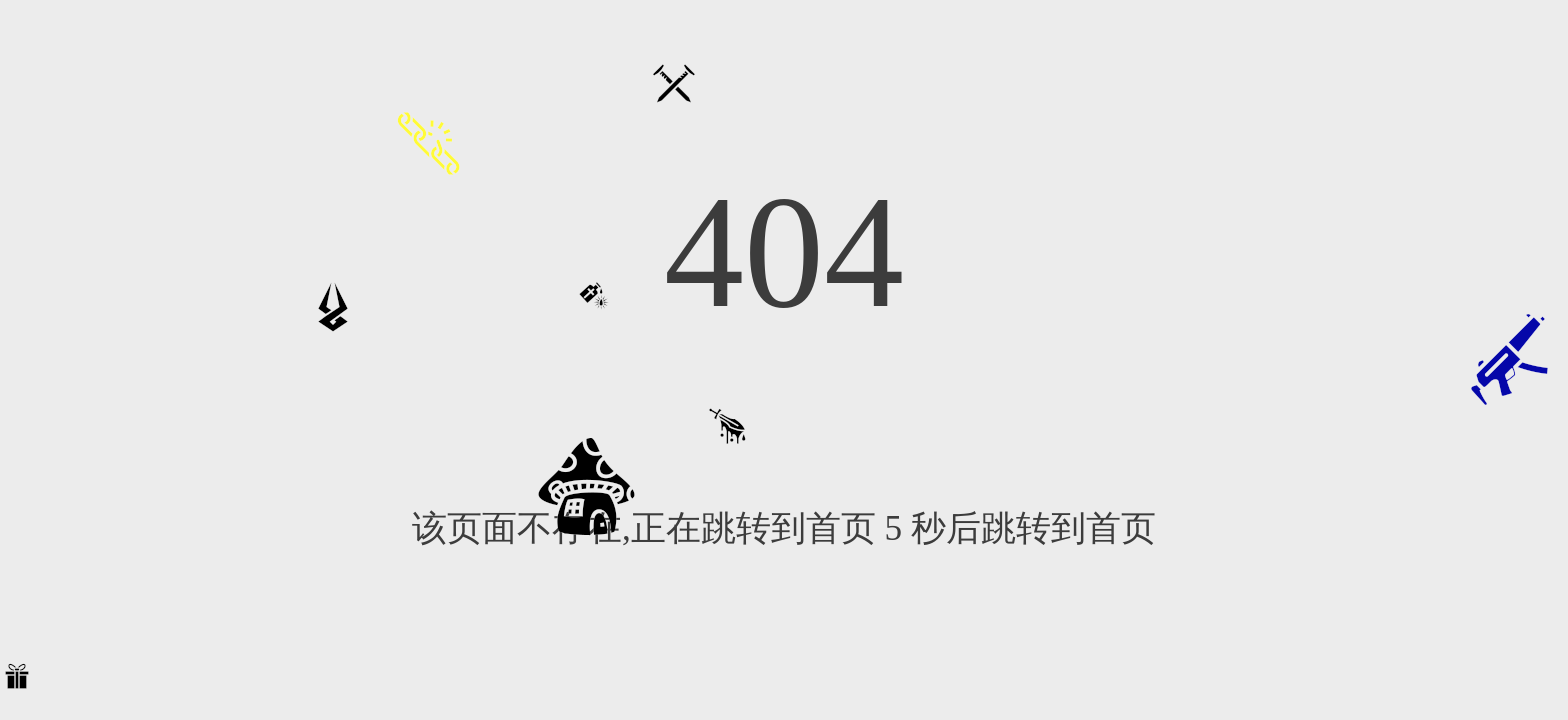 Image resolution: width=1568 pixels, height=720 pixels. Describe the element at coordinates (333, 307) in the screenshot. I see `hades or underworld themed game element` at that location.